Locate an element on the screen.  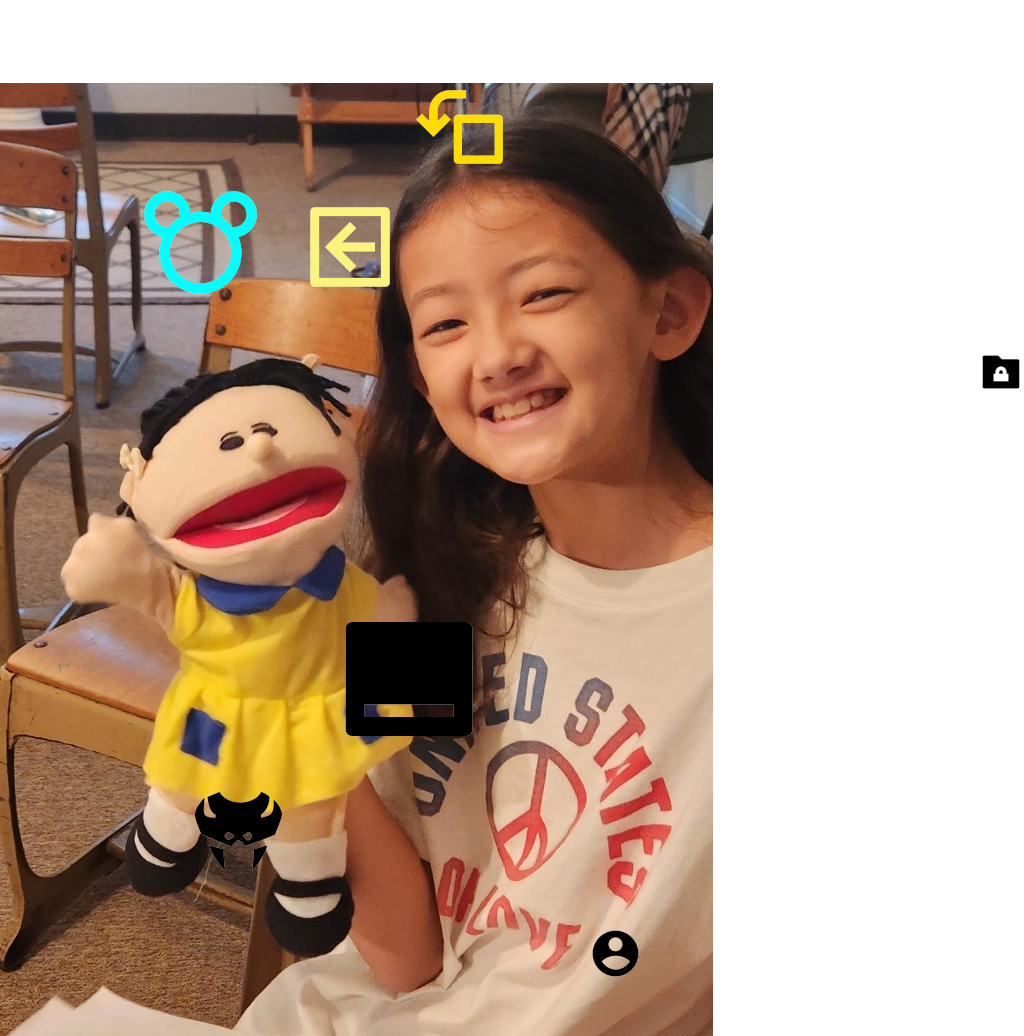
access Disney account or profile is located at coordinates (200, 242).